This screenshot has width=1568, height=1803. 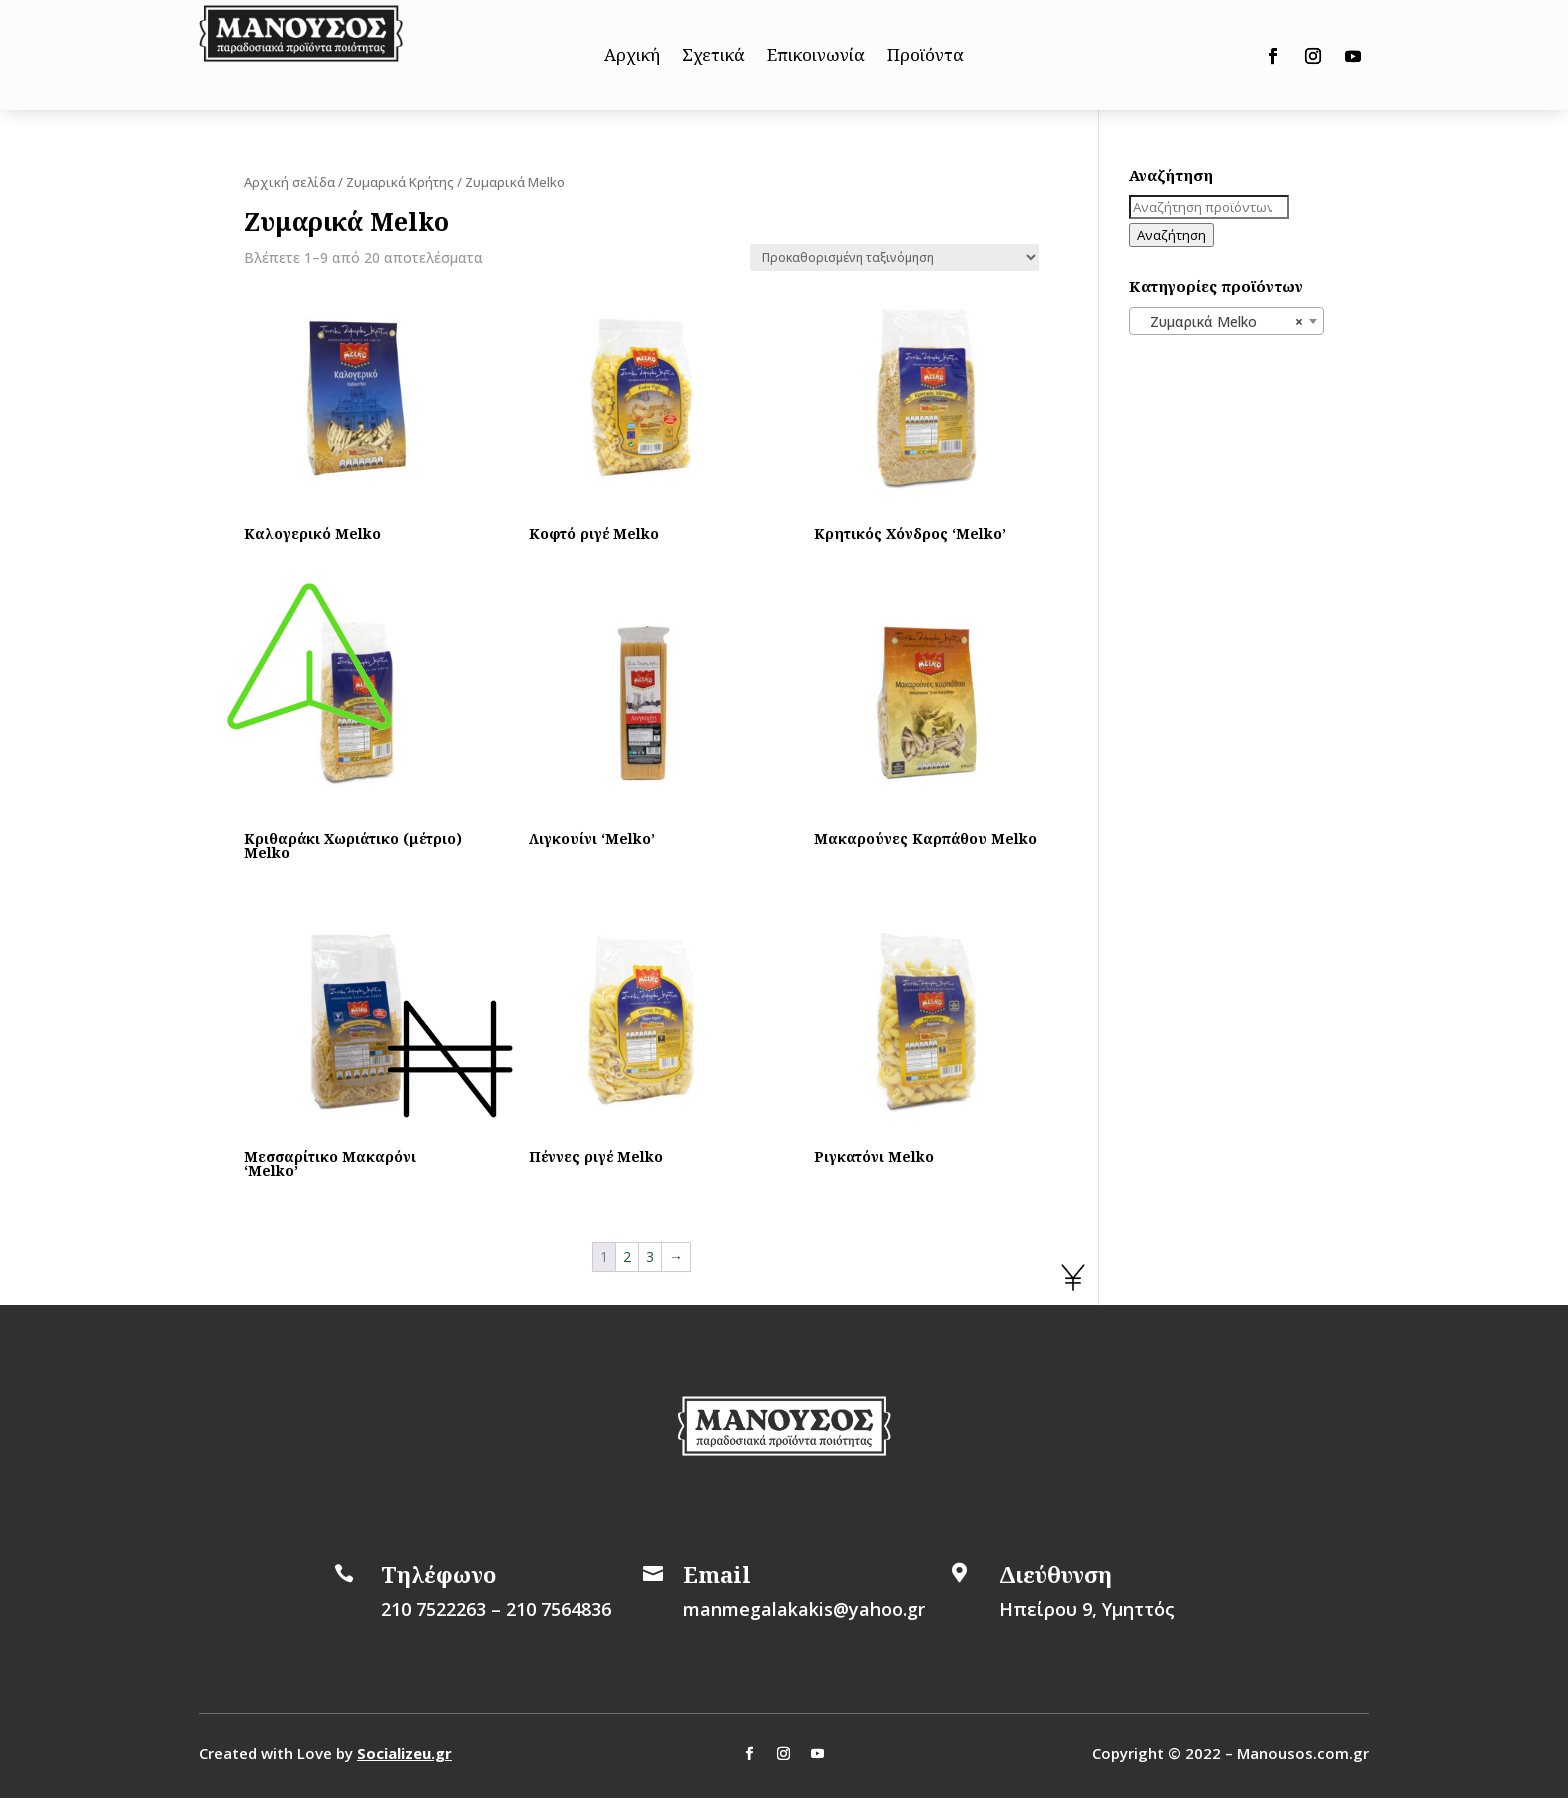 I want to click on indicates Nigerian naira currency, so click(x=450, y=1059).